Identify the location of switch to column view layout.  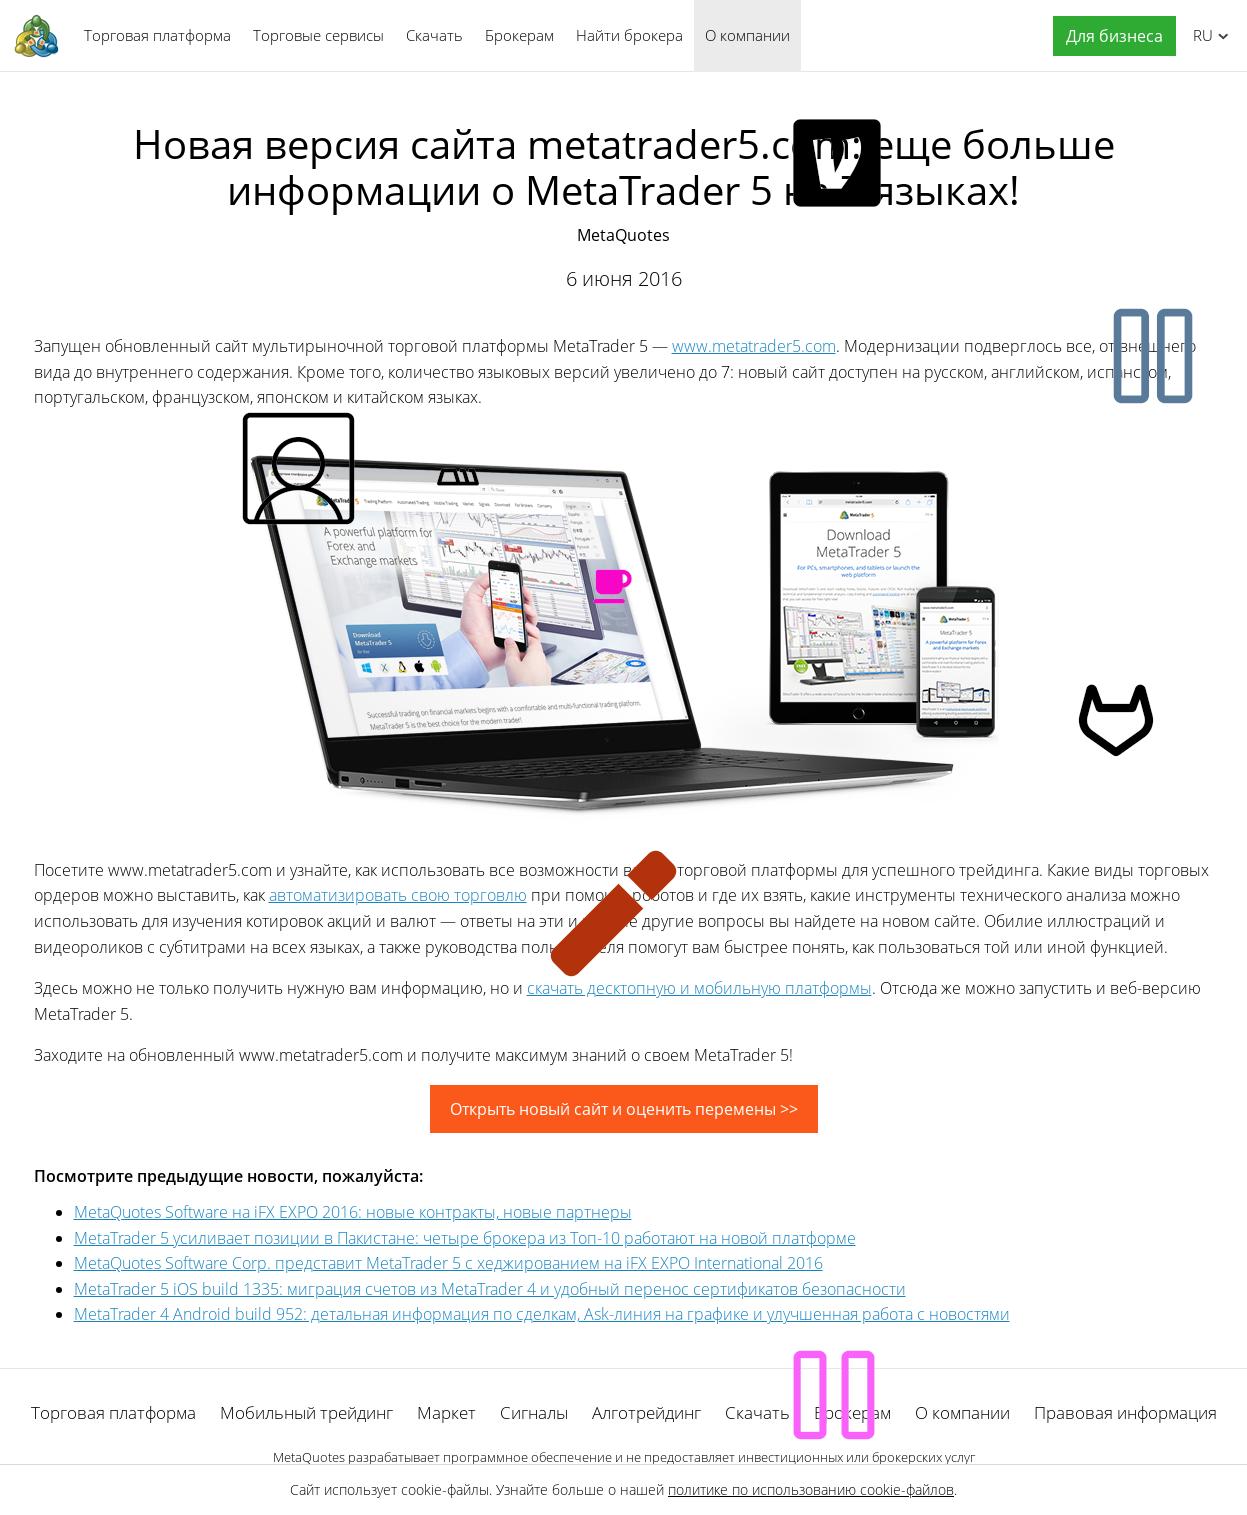
(1153, 356).